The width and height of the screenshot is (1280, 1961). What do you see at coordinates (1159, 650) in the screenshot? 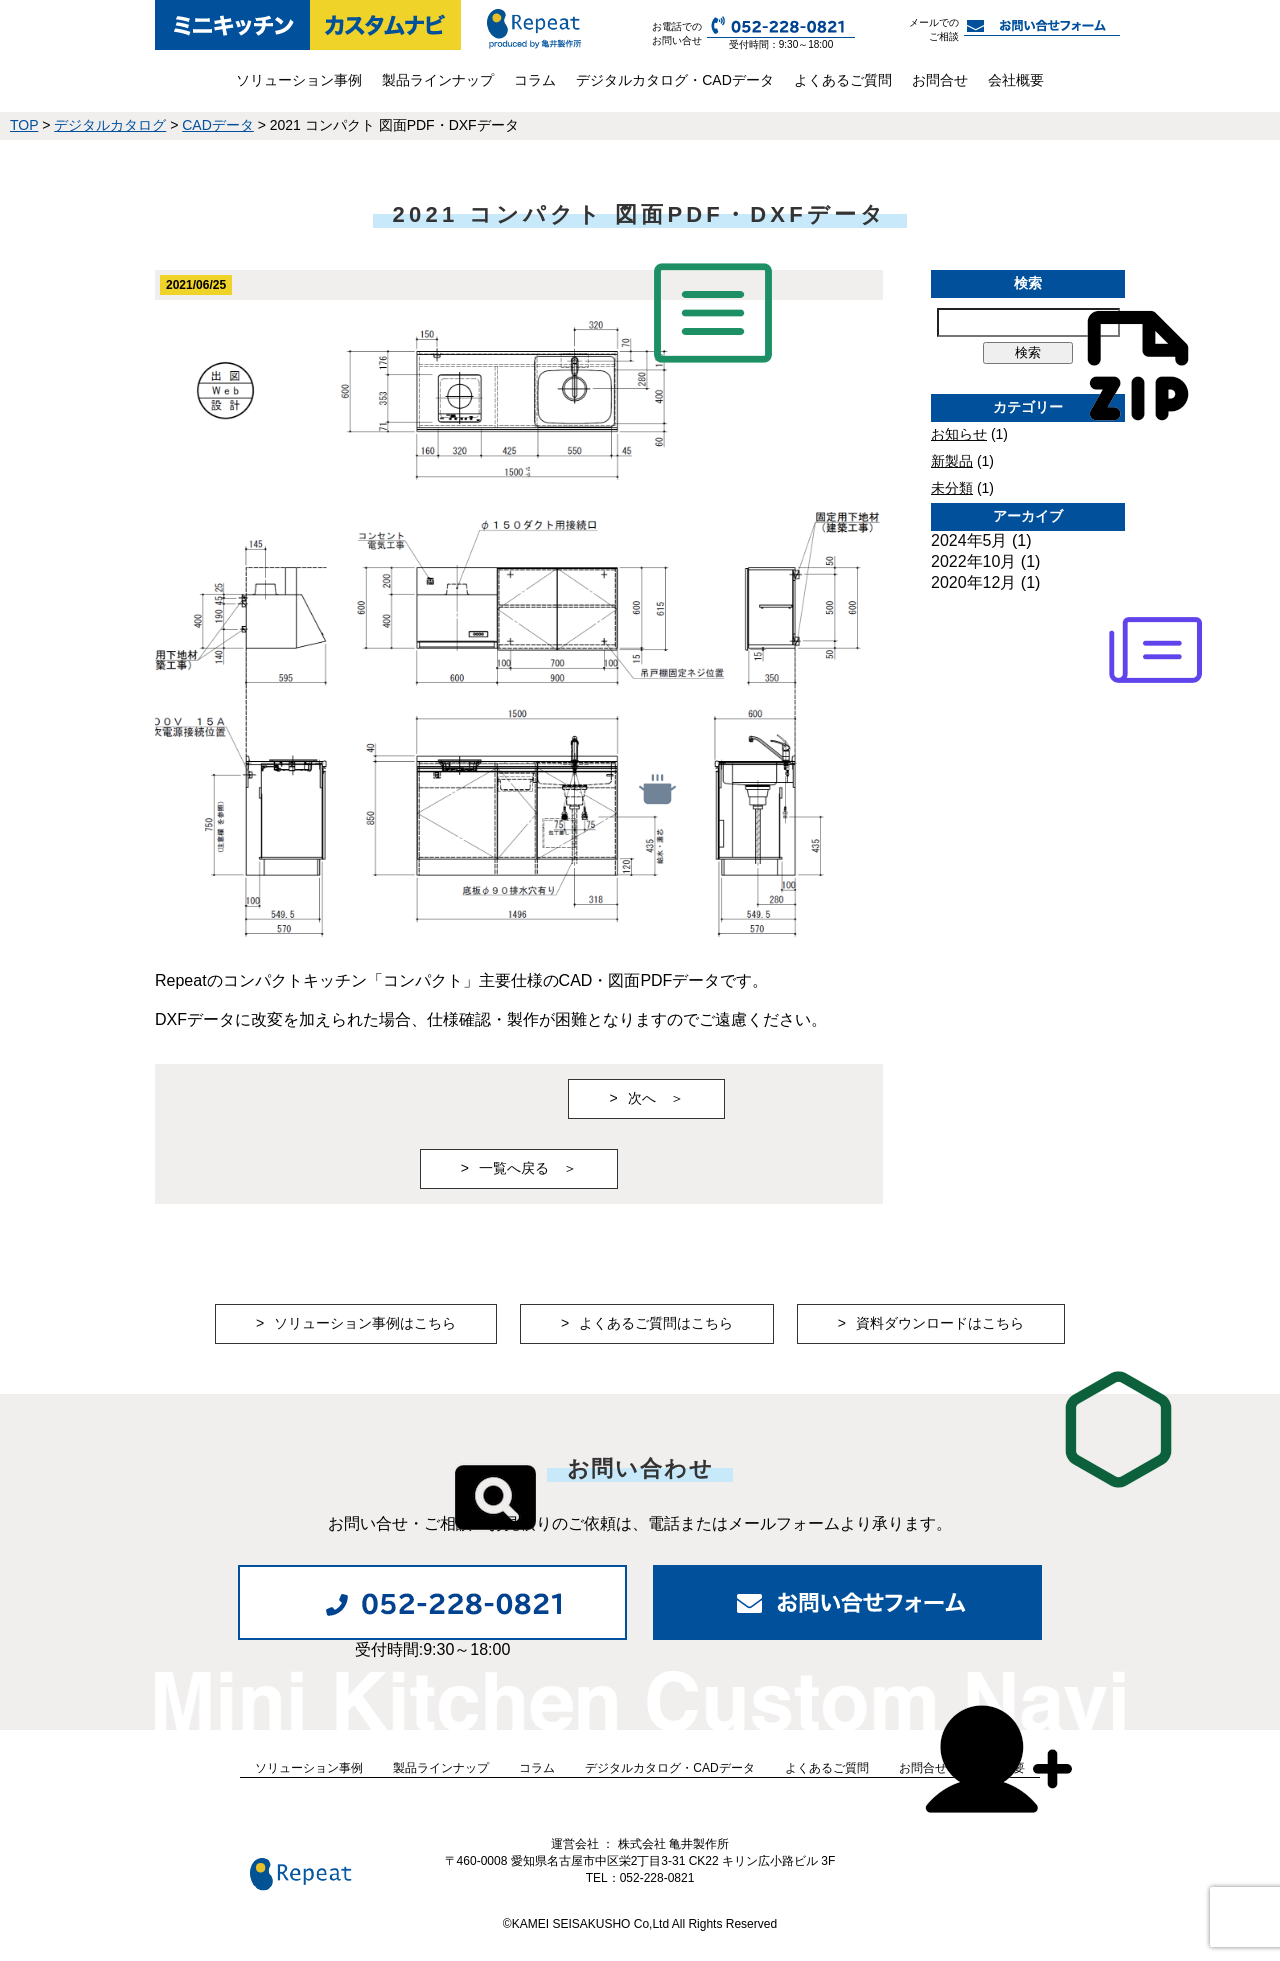
I see `view news feed or articles` at bounding box center [1159, 650].